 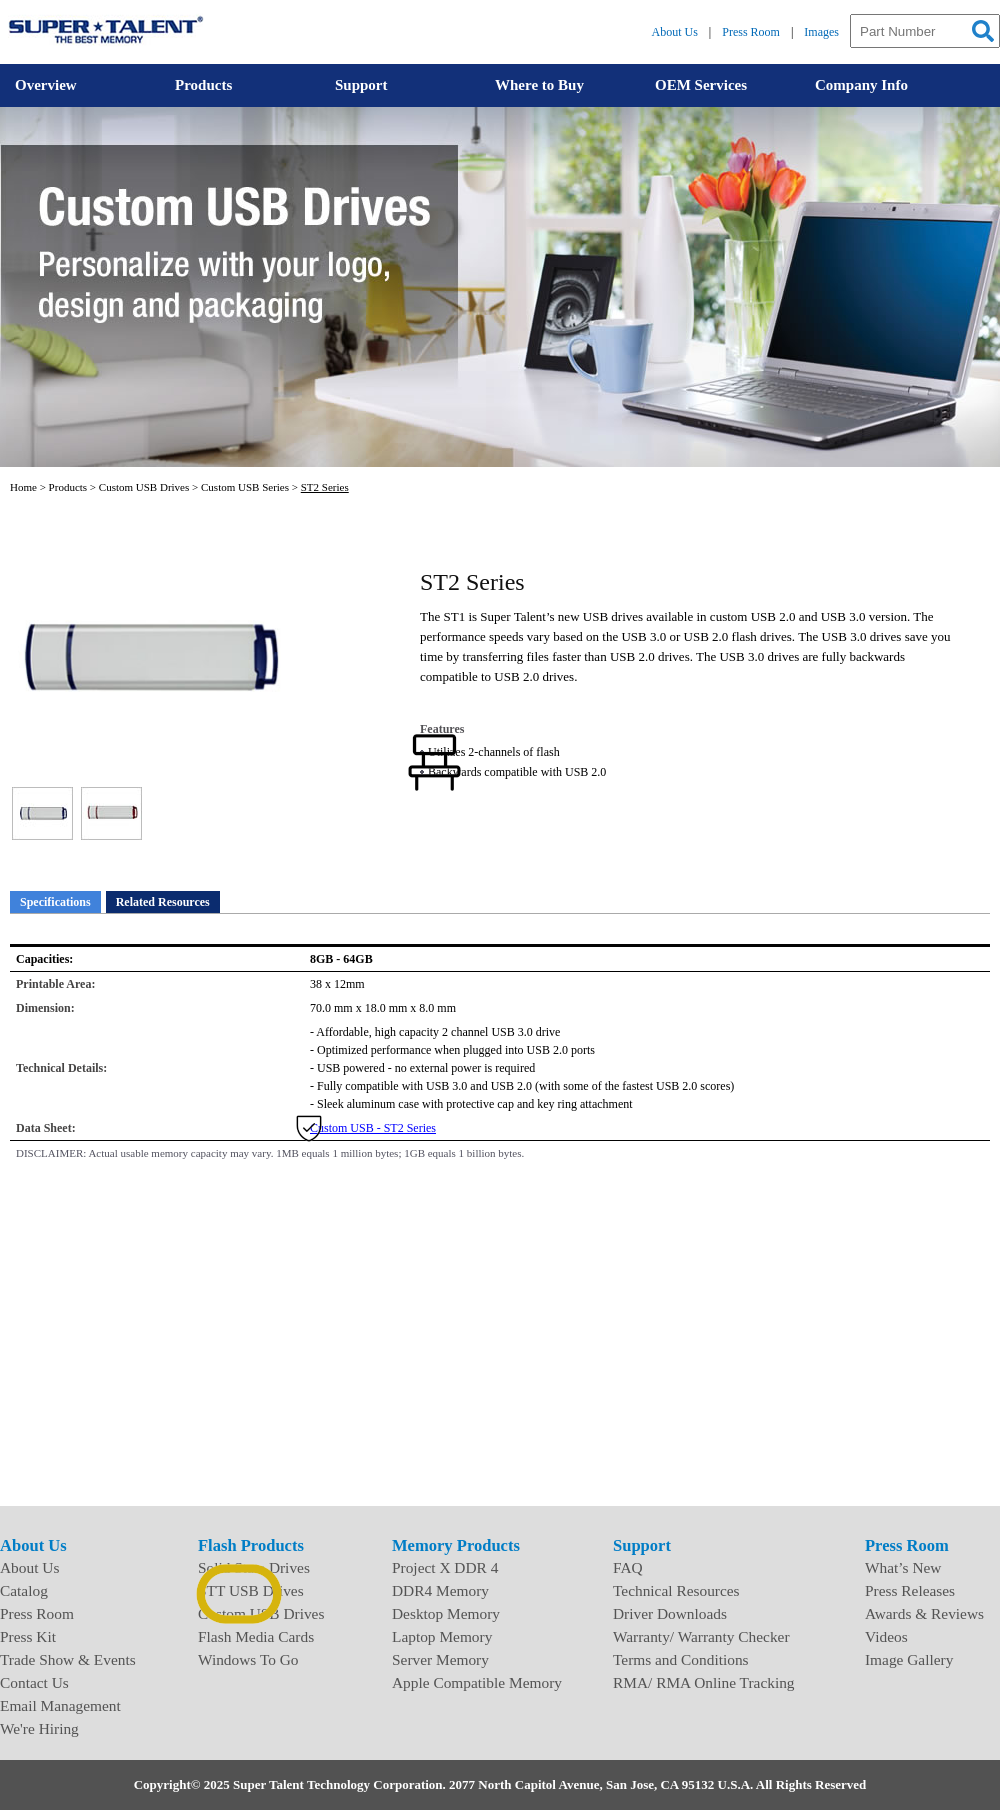 I want to click on select seating or furniture options, so click(x=434, y=762).